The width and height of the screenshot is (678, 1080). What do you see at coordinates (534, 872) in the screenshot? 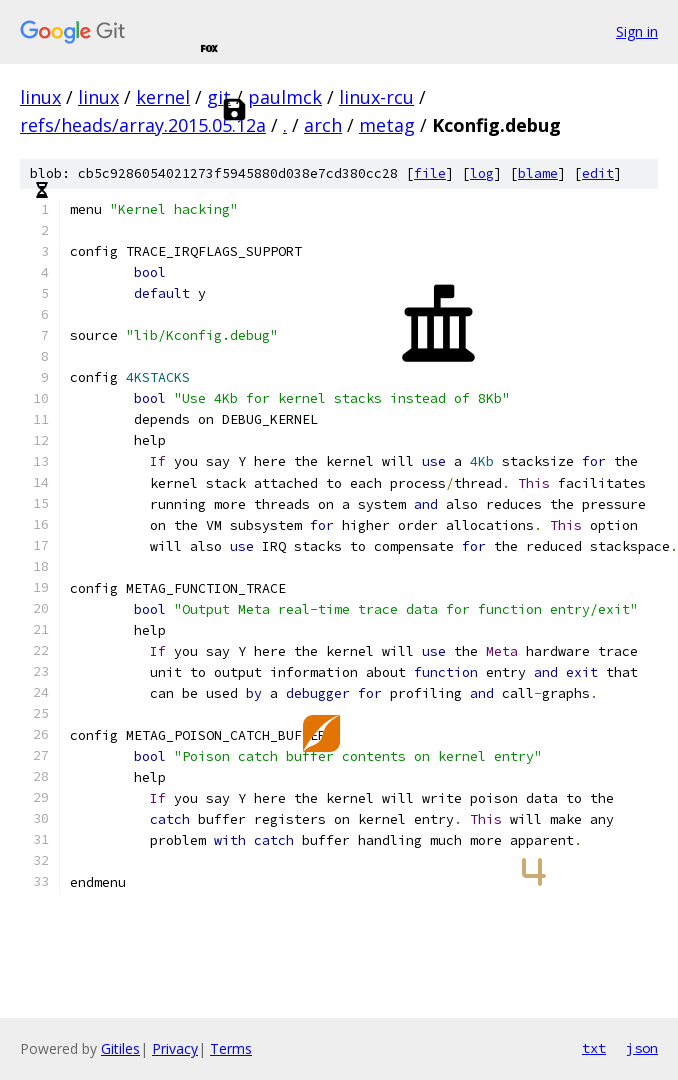
I see `numeric indicator showing the number four` at bounding box center [534, 872].